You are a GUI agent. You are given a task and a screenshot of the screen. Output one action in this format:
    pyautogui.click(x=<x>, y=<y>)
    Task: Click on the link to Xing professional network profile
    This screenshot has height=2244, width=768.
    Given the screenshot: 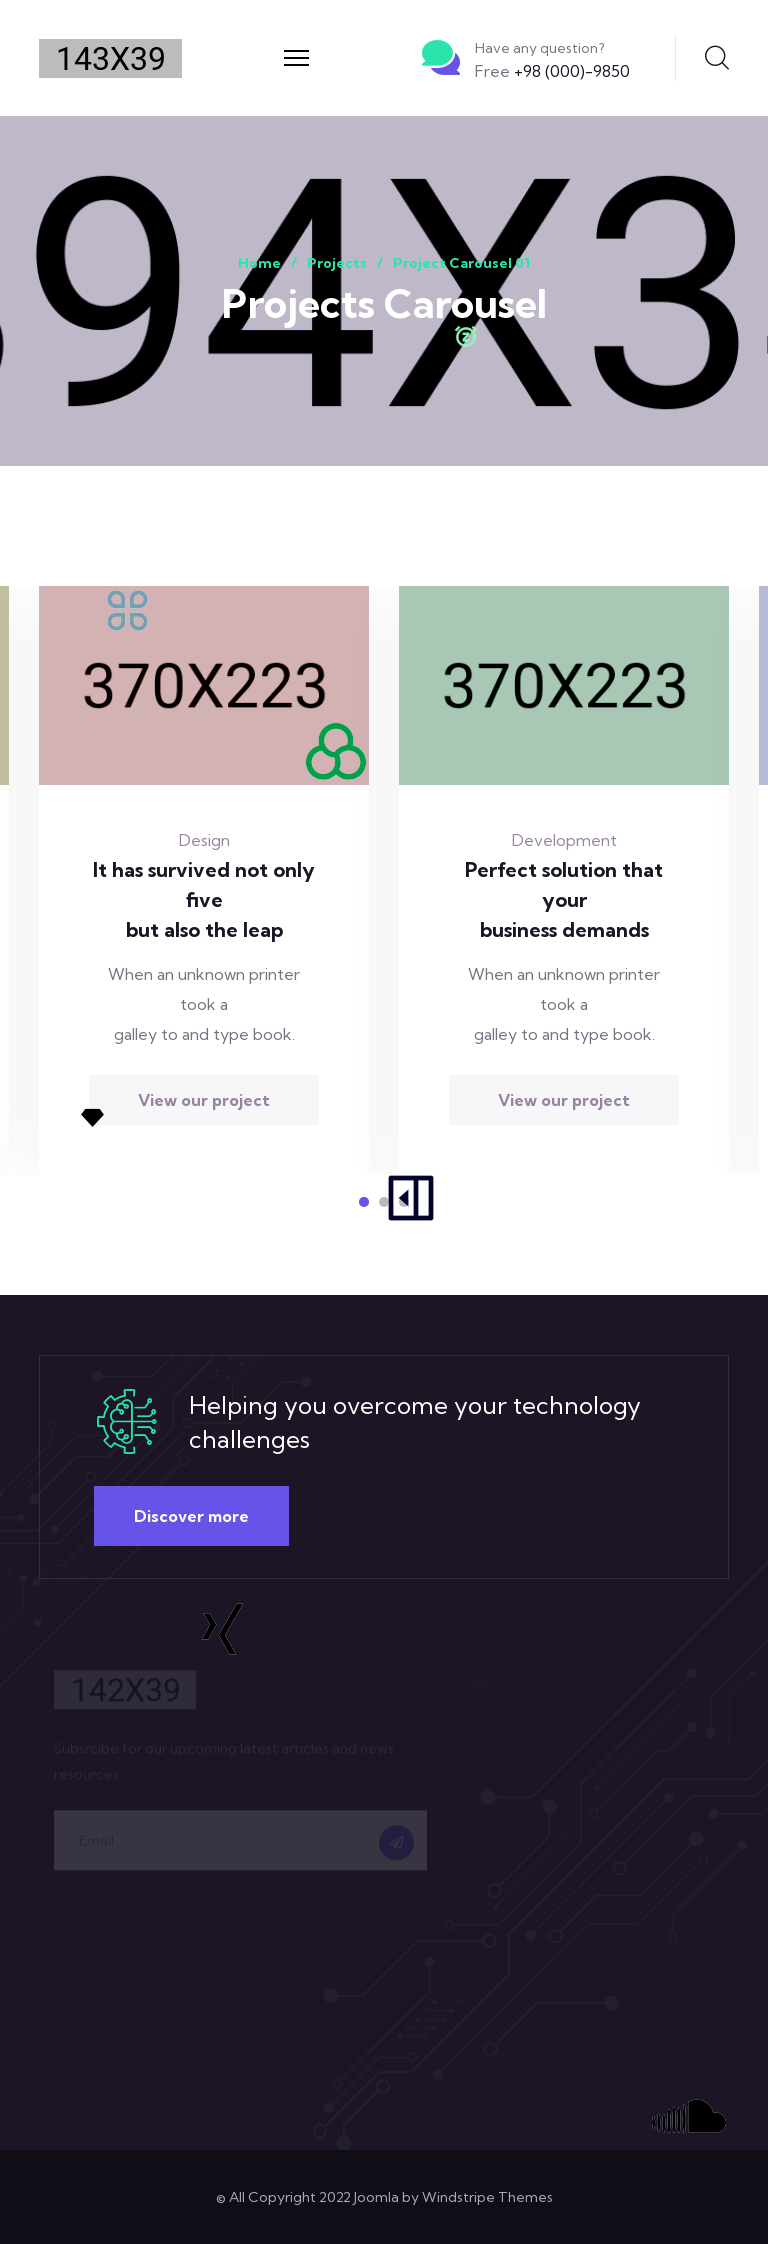 What is the action you would take?
    pyautogui.click(x=220, y=1627)
    